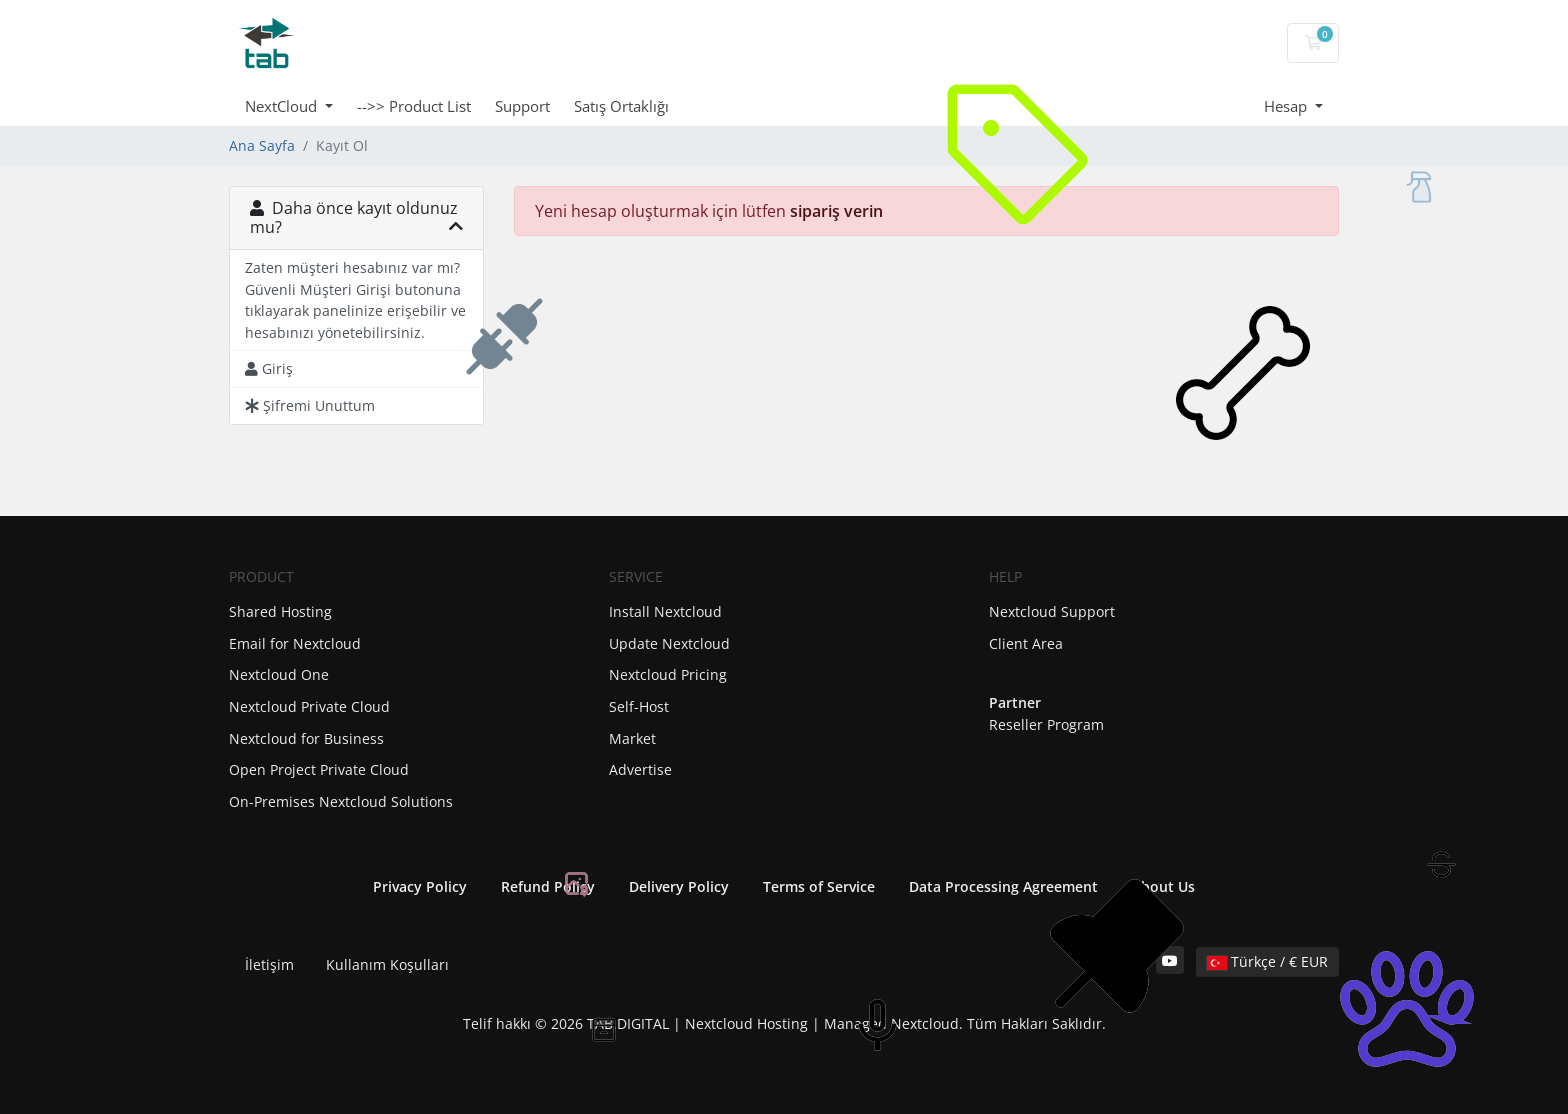  I want to click on connect or establish a connection, so click(504, 336).